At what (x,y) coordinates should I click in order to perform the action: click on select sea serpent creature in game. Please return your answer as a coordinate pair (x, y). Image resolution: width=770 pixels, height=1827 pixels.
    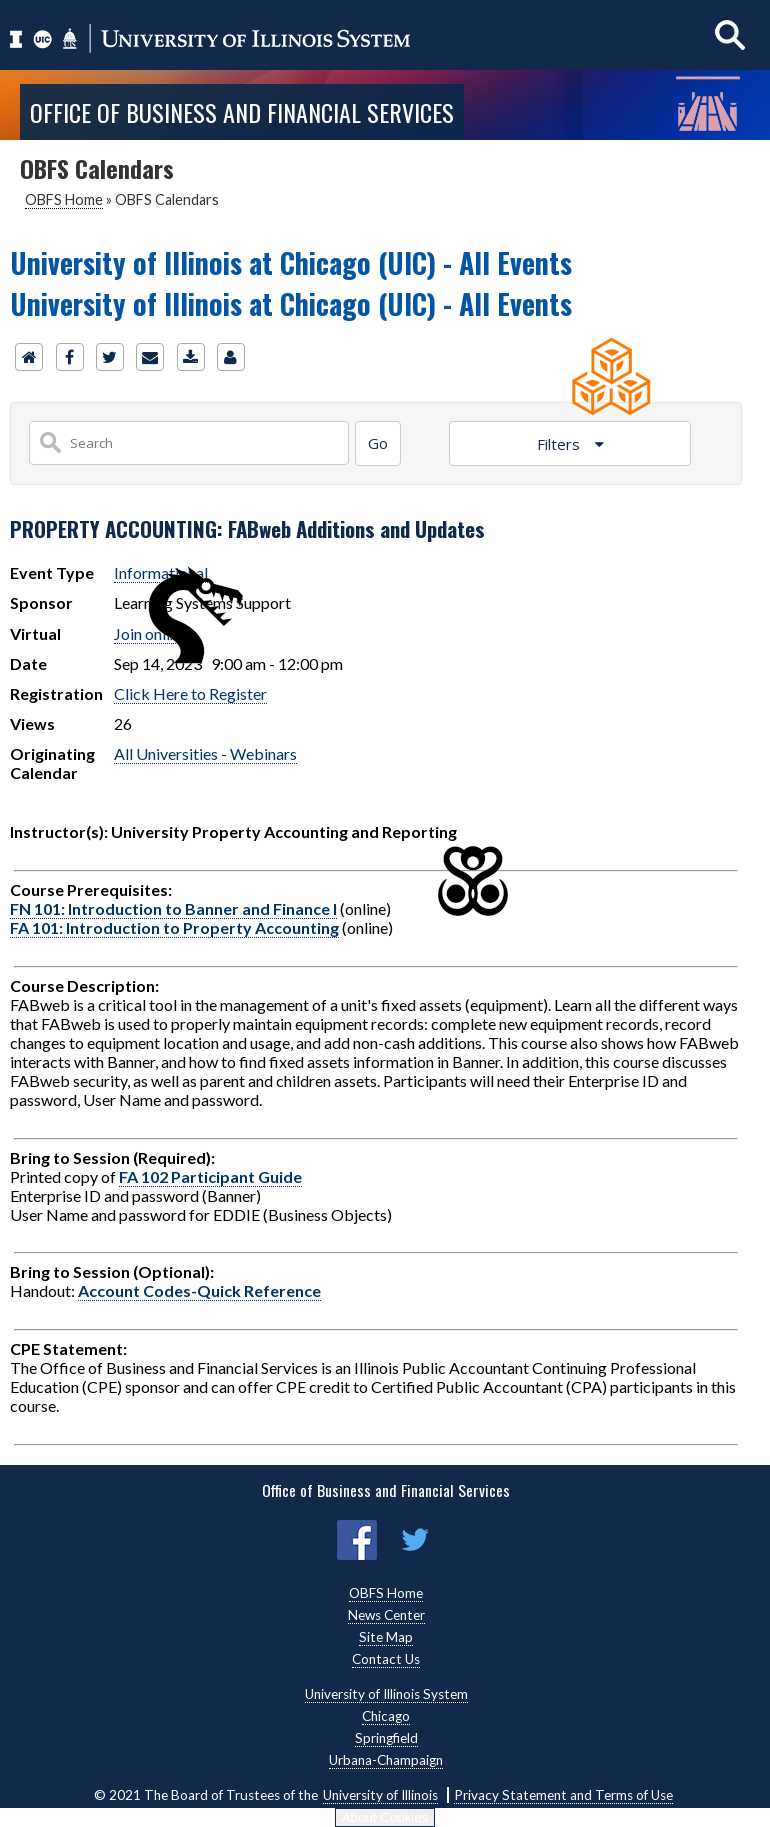
    Looking at the image, I should click on (195, 615).